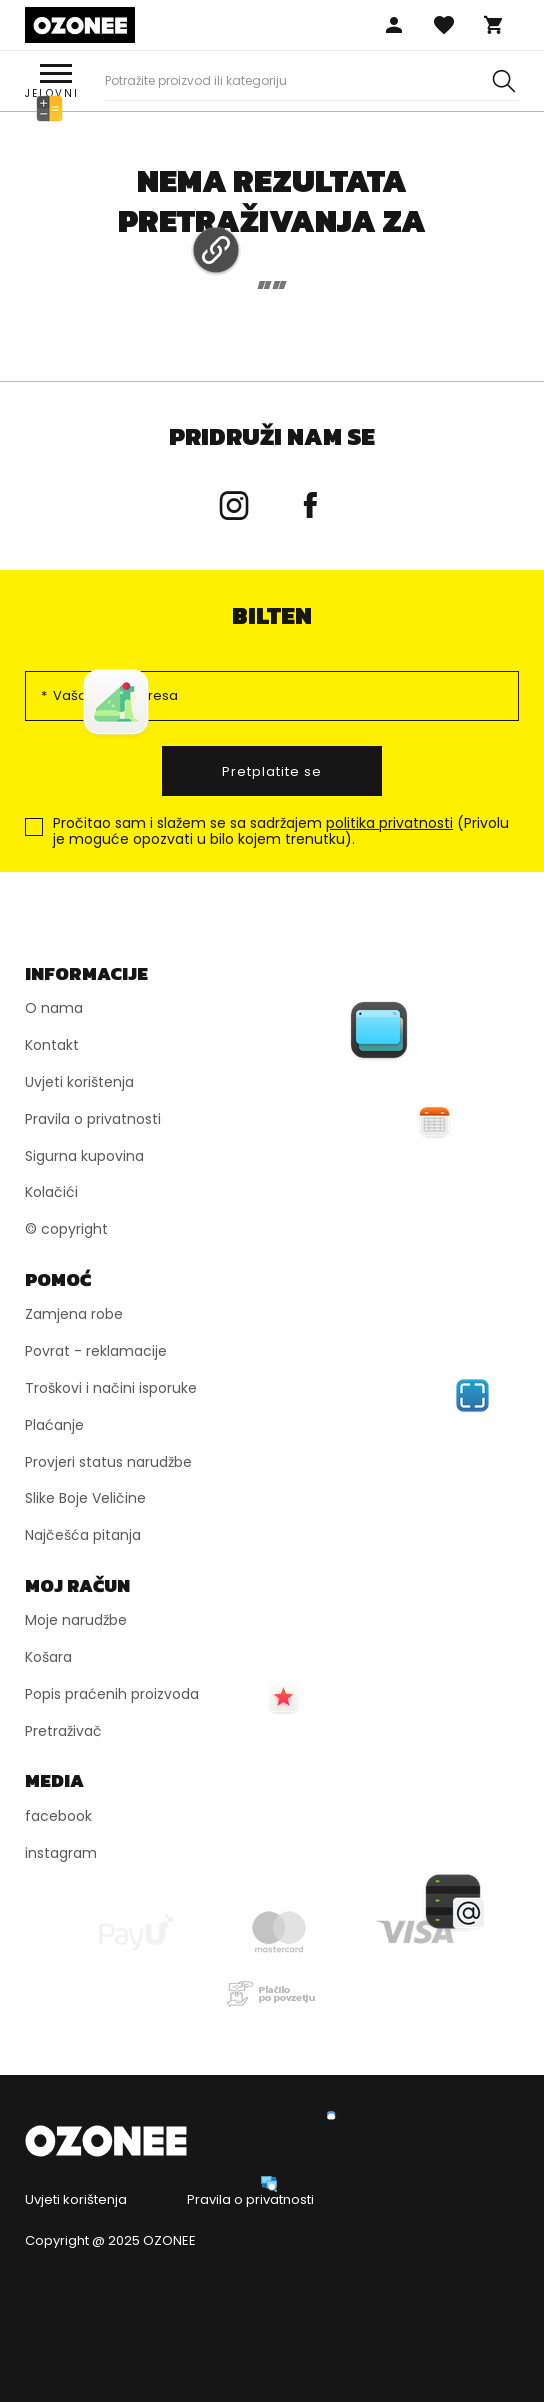 Image resolution: width=544 pixels, height=2402 pixels. Describe the element at coordinates (379, 1030) in the screenshot. I see `open window management settings` at that location.